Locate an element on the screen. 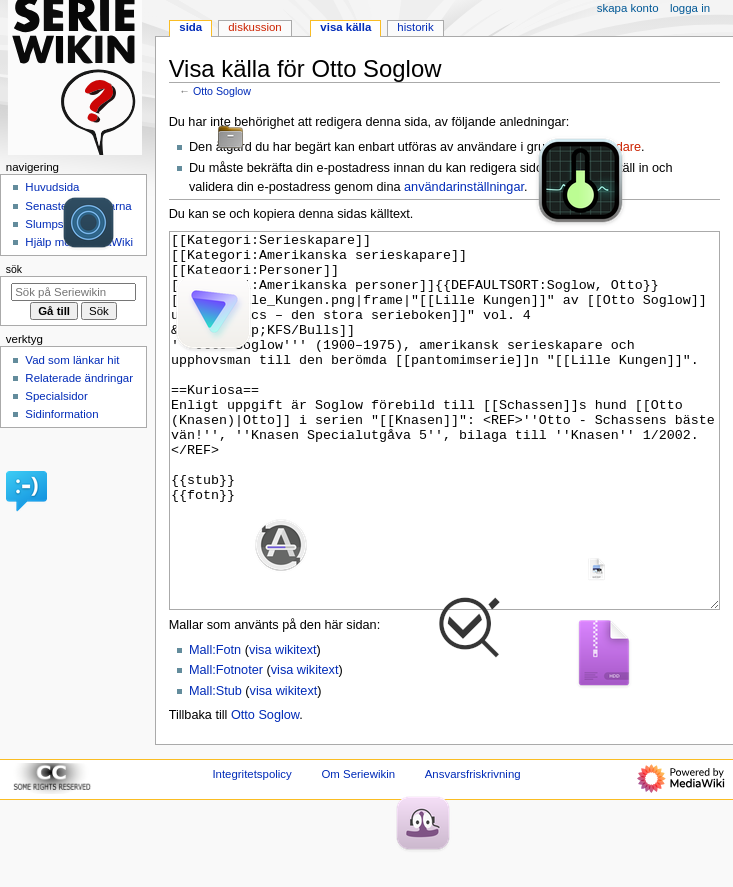 This screenshot has height=887, width=733. open system configuration or setup assistant is located at coordinates (469, 627).